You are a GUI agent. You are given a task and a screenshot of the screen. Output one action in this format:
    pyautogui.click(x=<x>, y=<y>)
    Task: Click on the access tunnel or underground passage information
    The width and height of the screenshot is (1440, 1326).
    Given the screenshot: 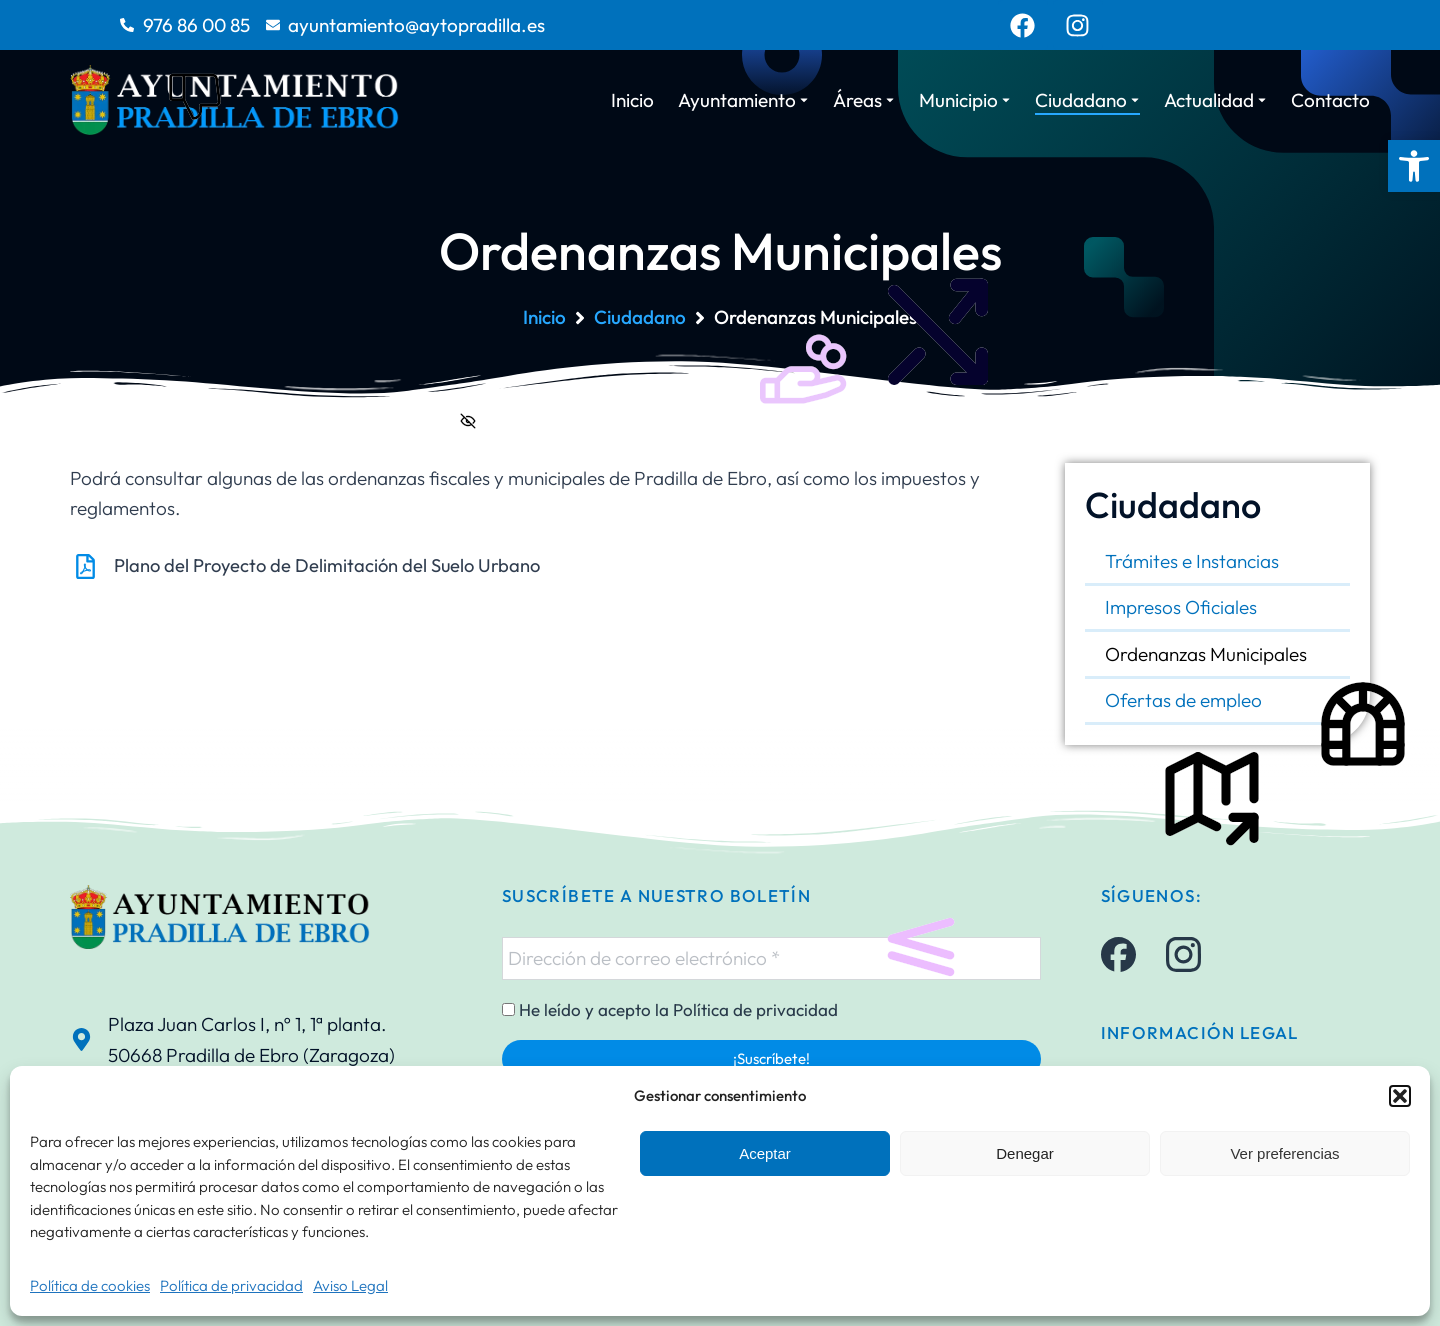 What is the action you would take?
    pyautogui.click(x=1363, y=724)
    